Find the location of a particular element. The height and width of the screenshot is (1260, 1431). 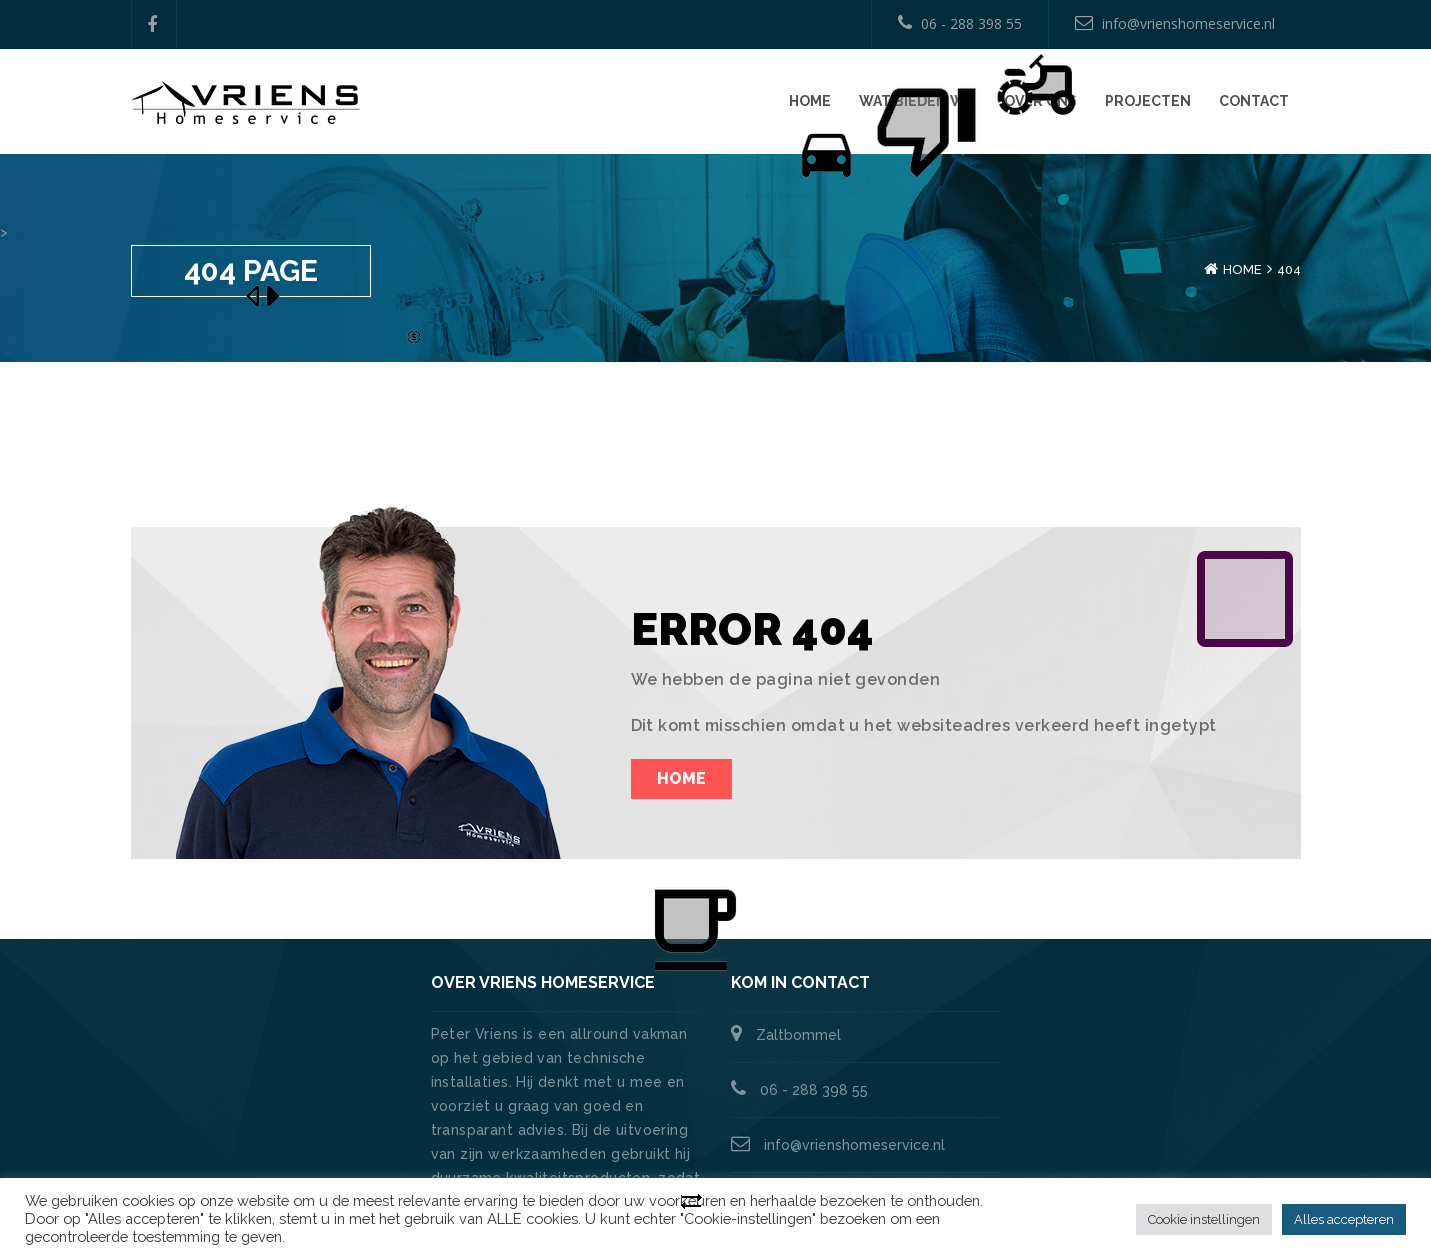

view your account balance is located at coordinates (414, 337).